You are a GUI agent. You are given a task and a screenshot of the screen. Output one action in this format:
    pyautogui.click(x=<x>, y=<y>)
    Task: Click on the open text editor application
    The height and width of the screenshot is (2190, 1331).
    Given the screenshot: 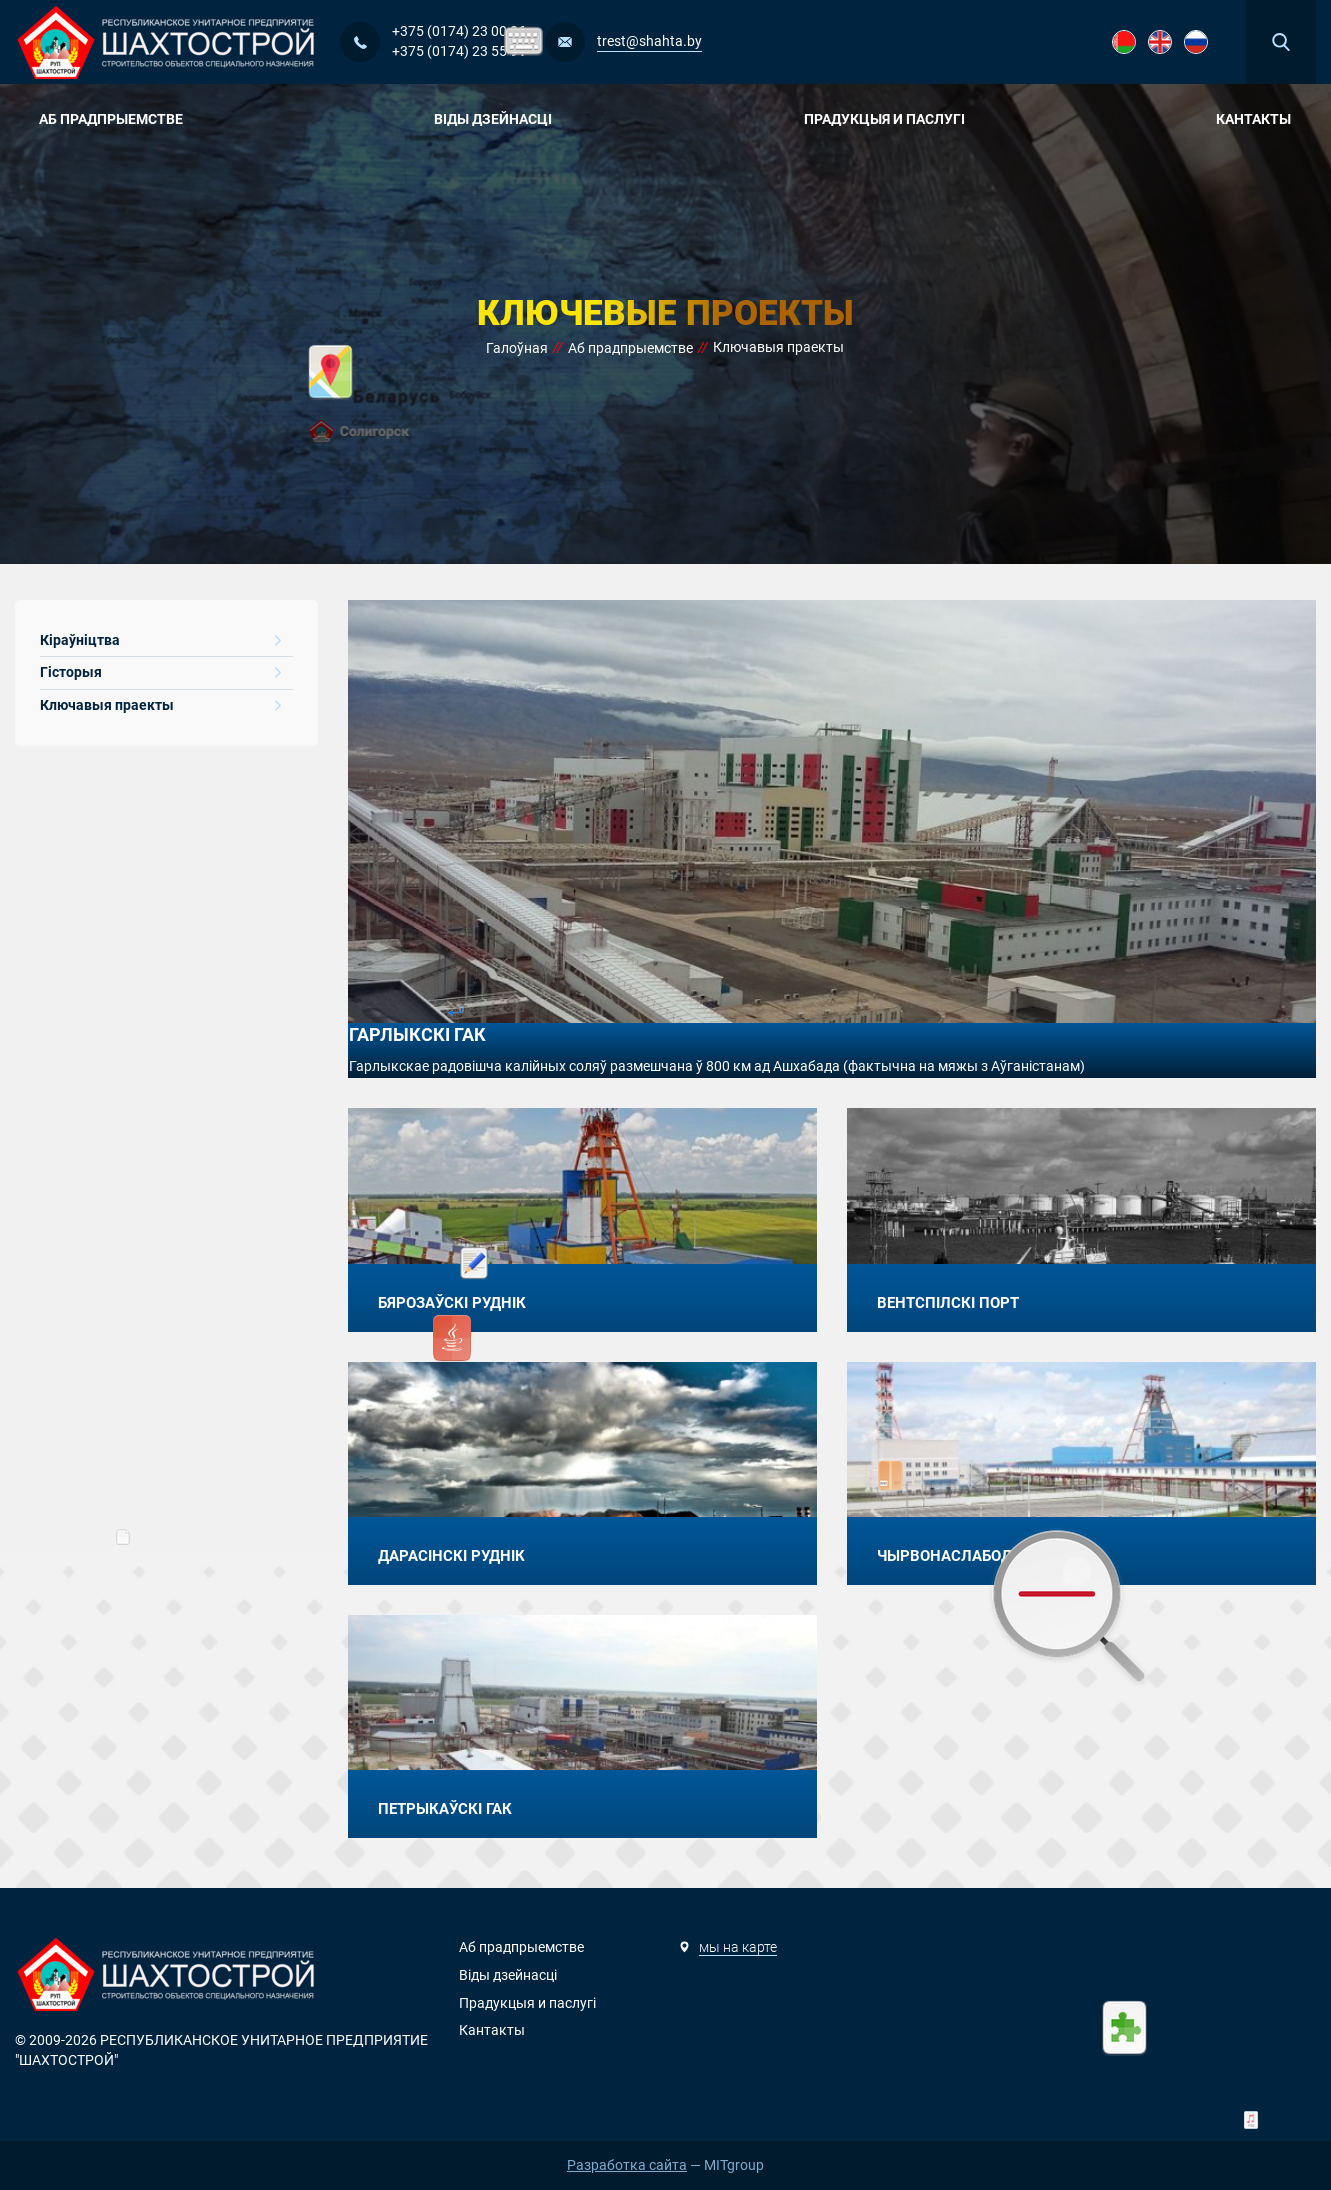 What is the action you would take?
    pyautogui.click(x=474, y=1263)
    